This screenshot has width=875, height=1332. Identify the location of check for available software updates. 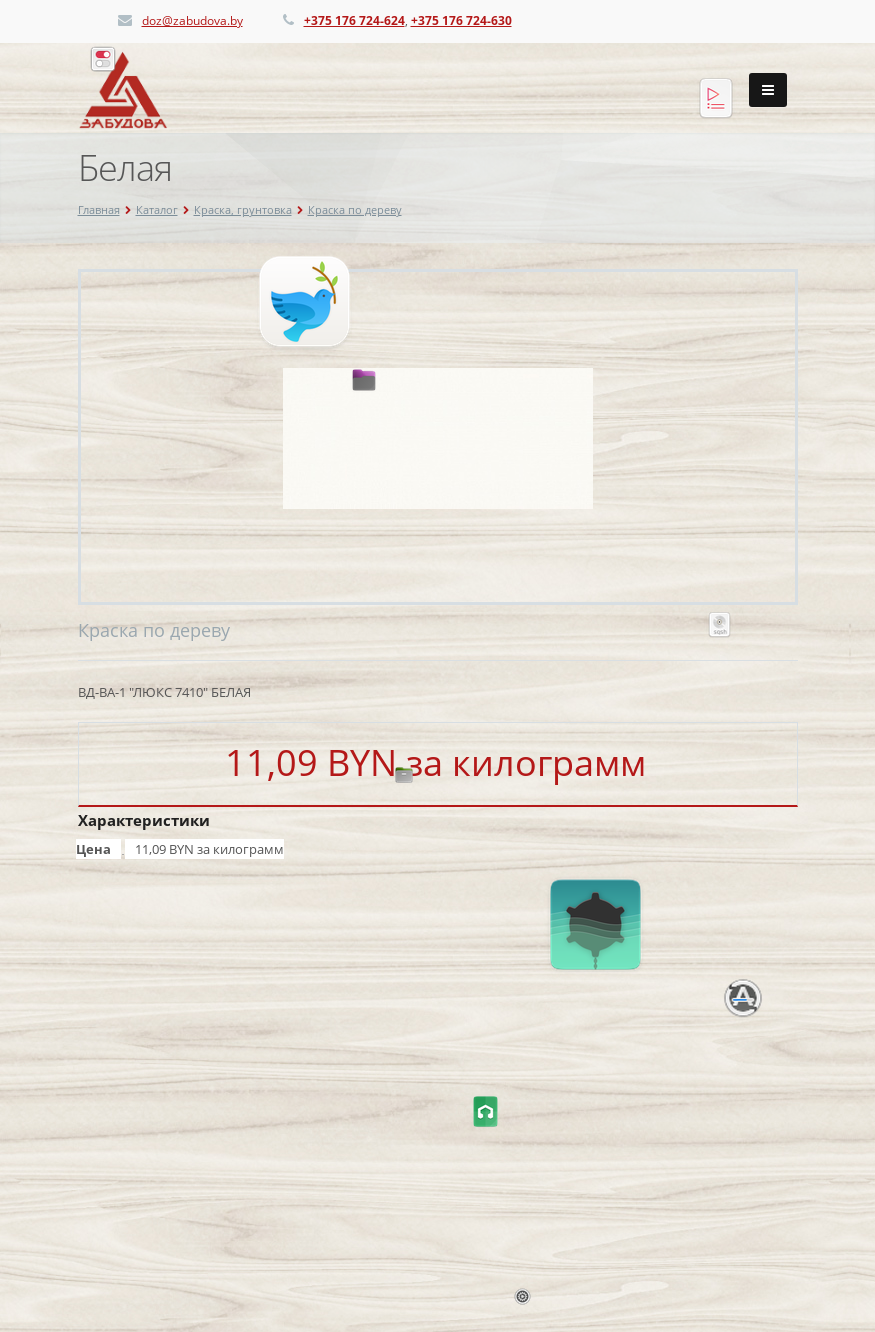
(743, 998).